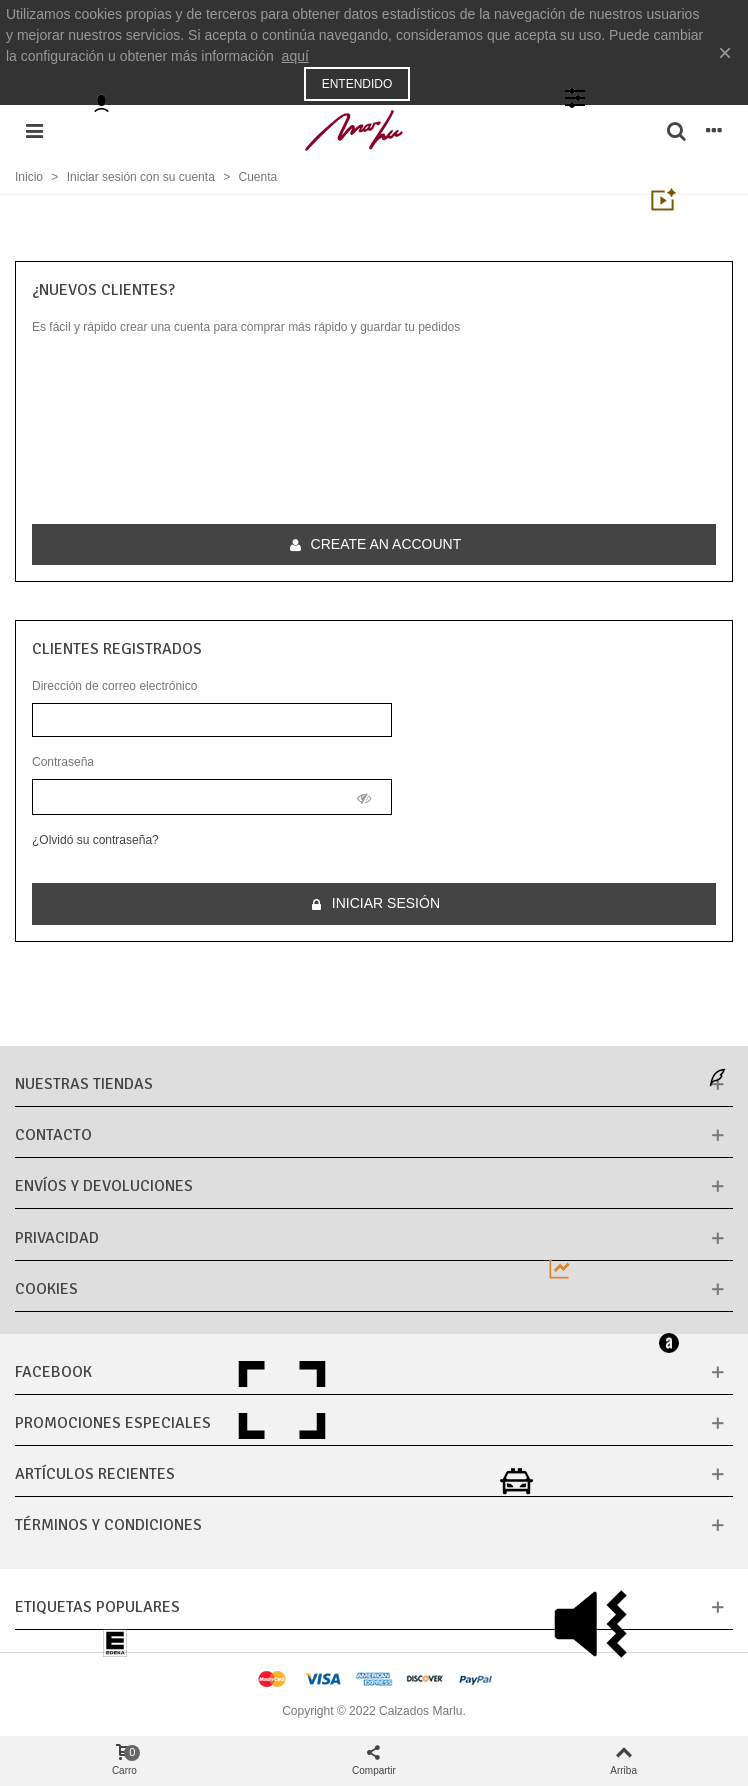  I want to click on locate nearby police stations, so click(516, 1480).